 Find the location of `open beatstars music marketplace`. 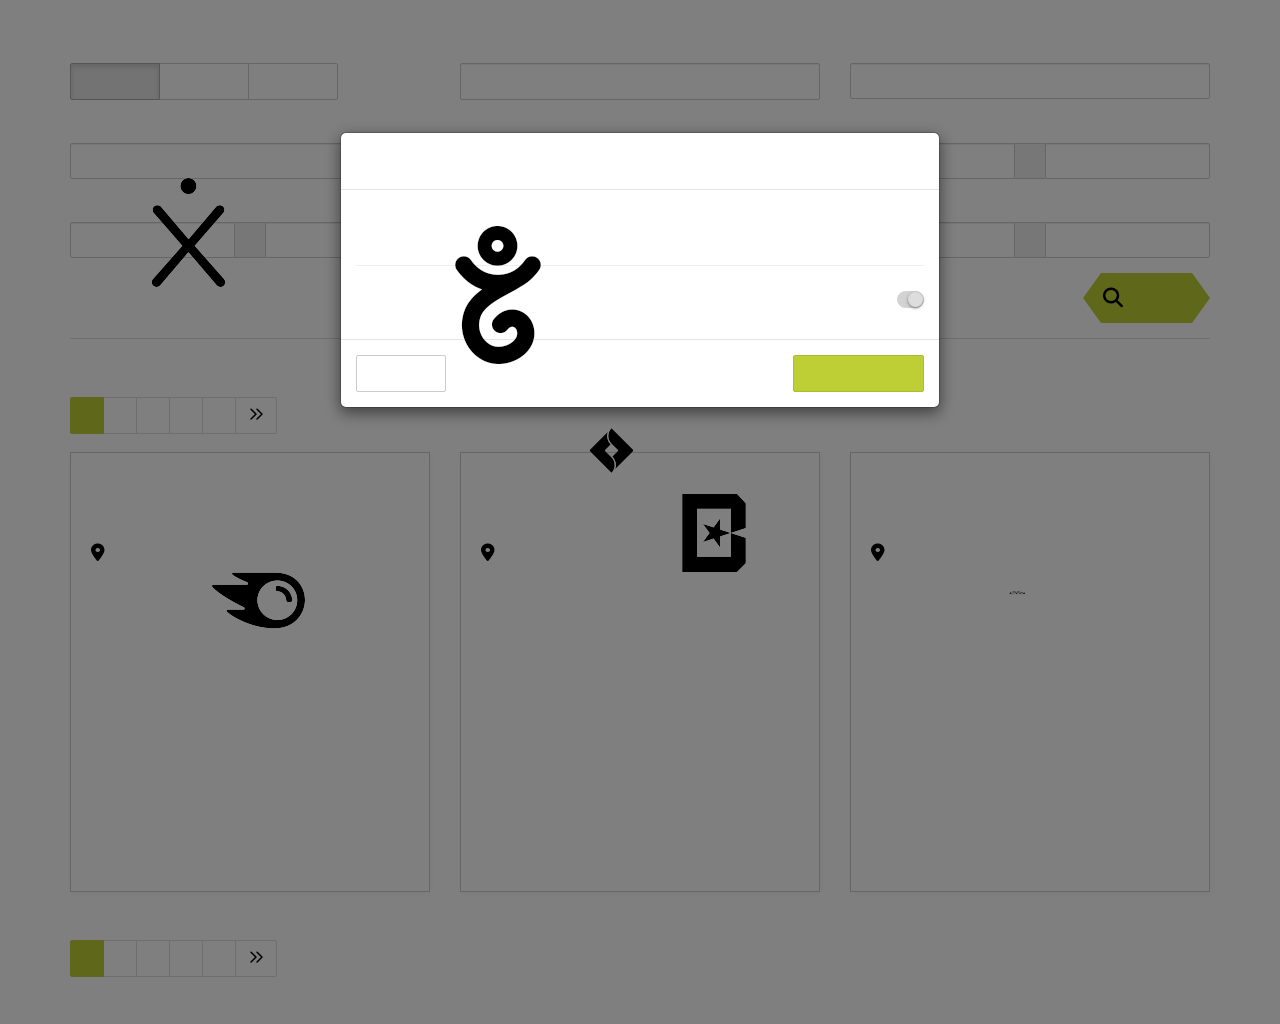

open beatstars music marketplace is located at coordinates (714, 533).